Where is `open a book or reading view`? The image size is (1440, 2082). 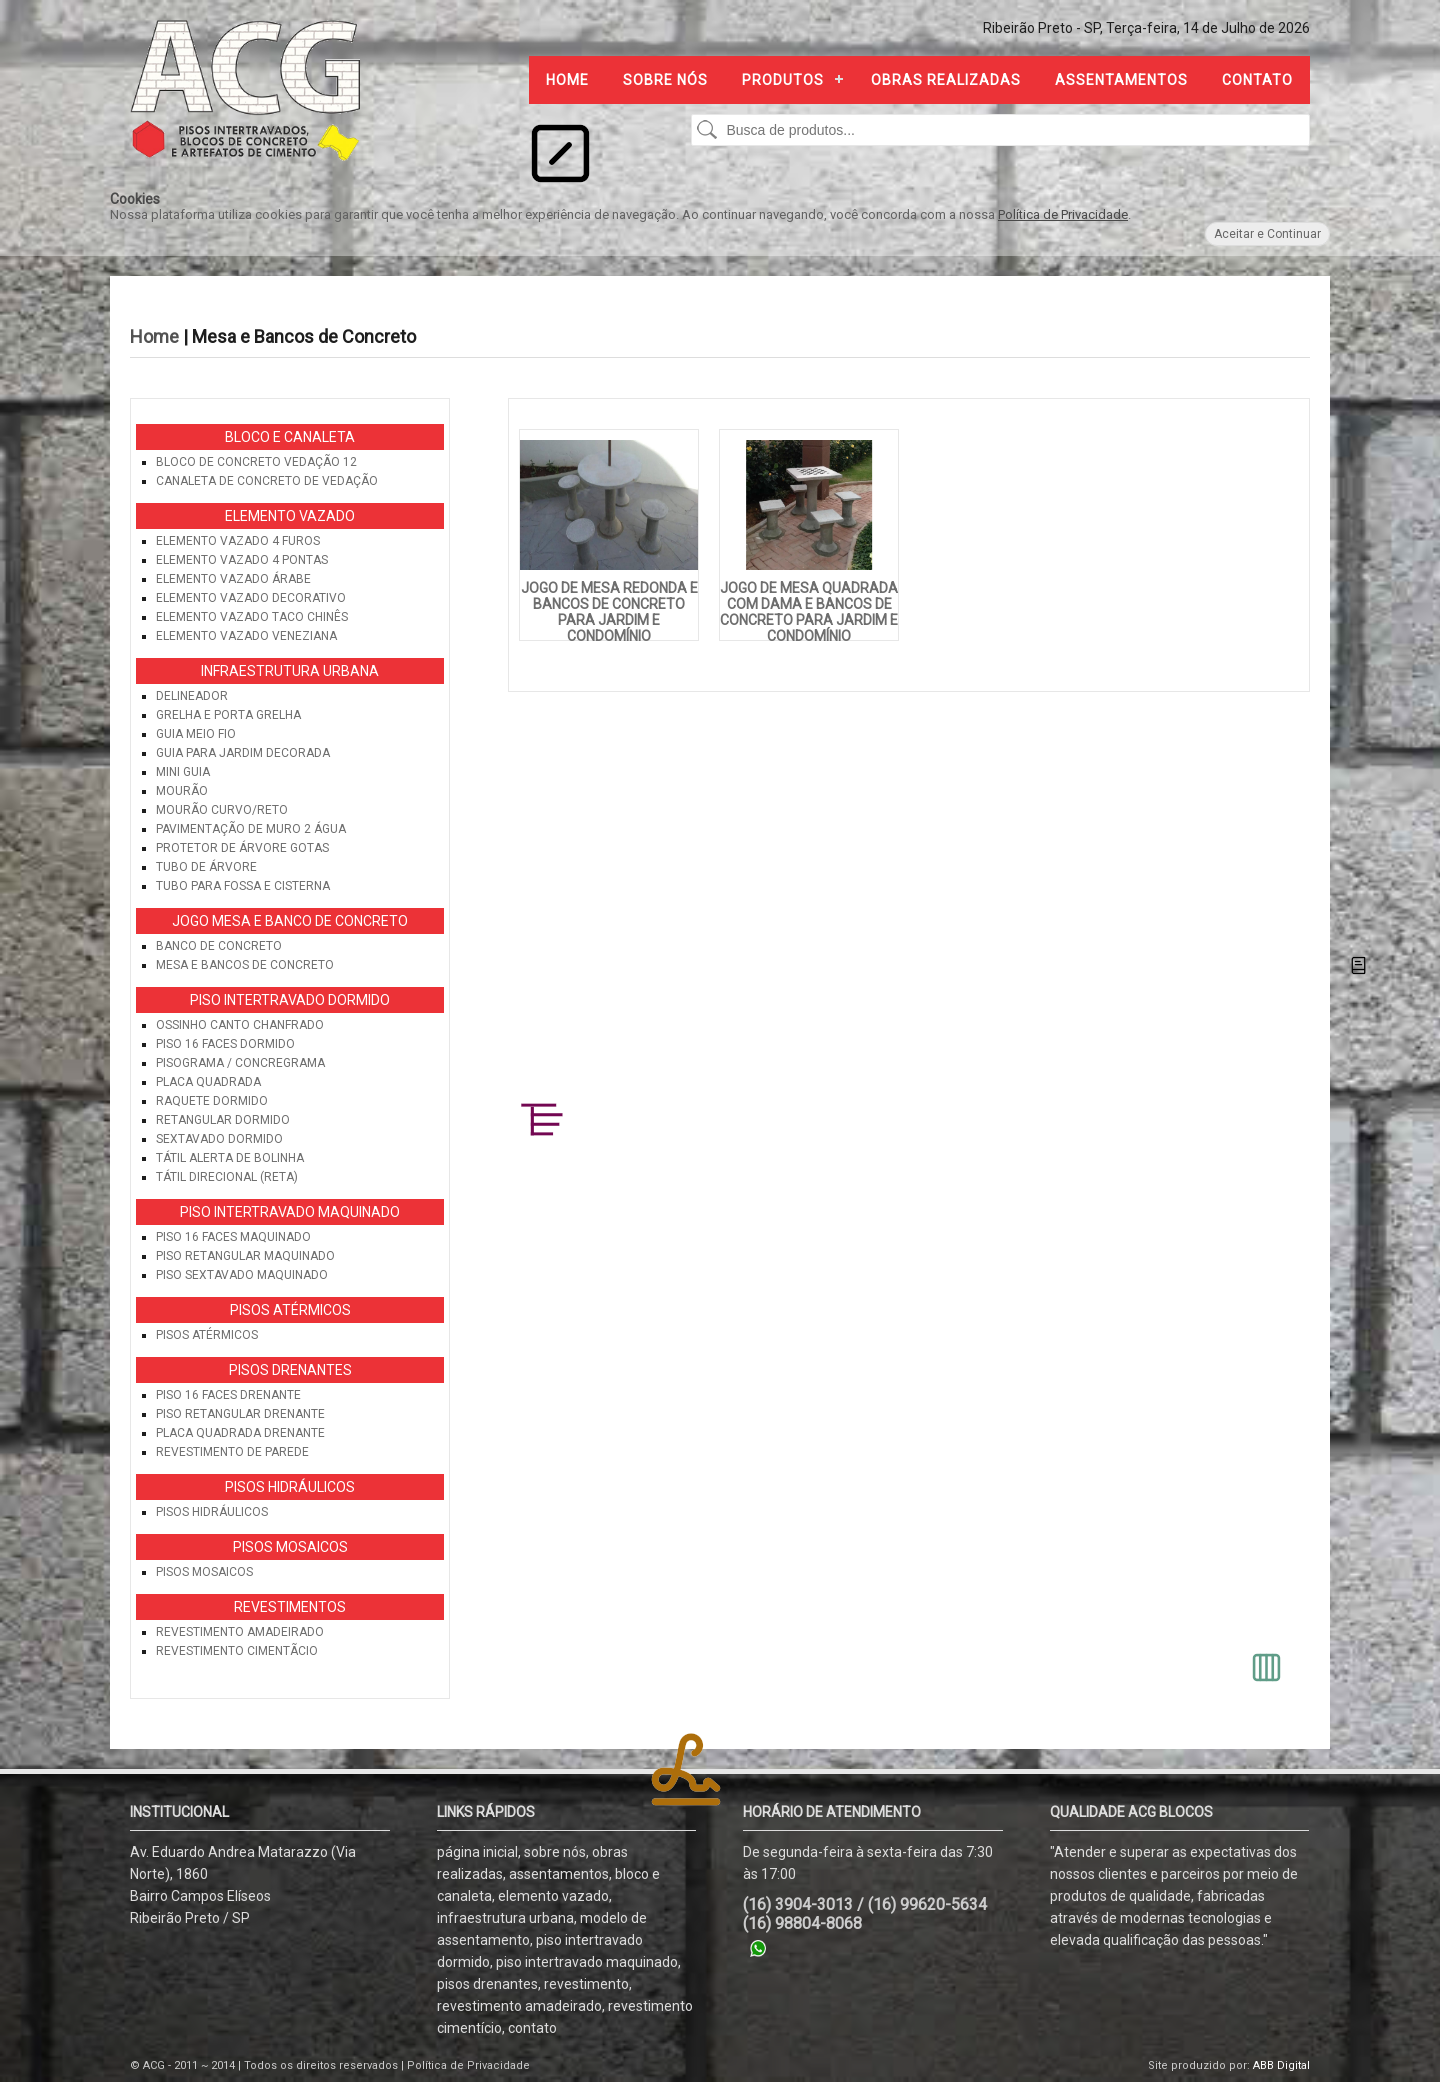 open a book or reading view is located at coordinates (1358, 965).